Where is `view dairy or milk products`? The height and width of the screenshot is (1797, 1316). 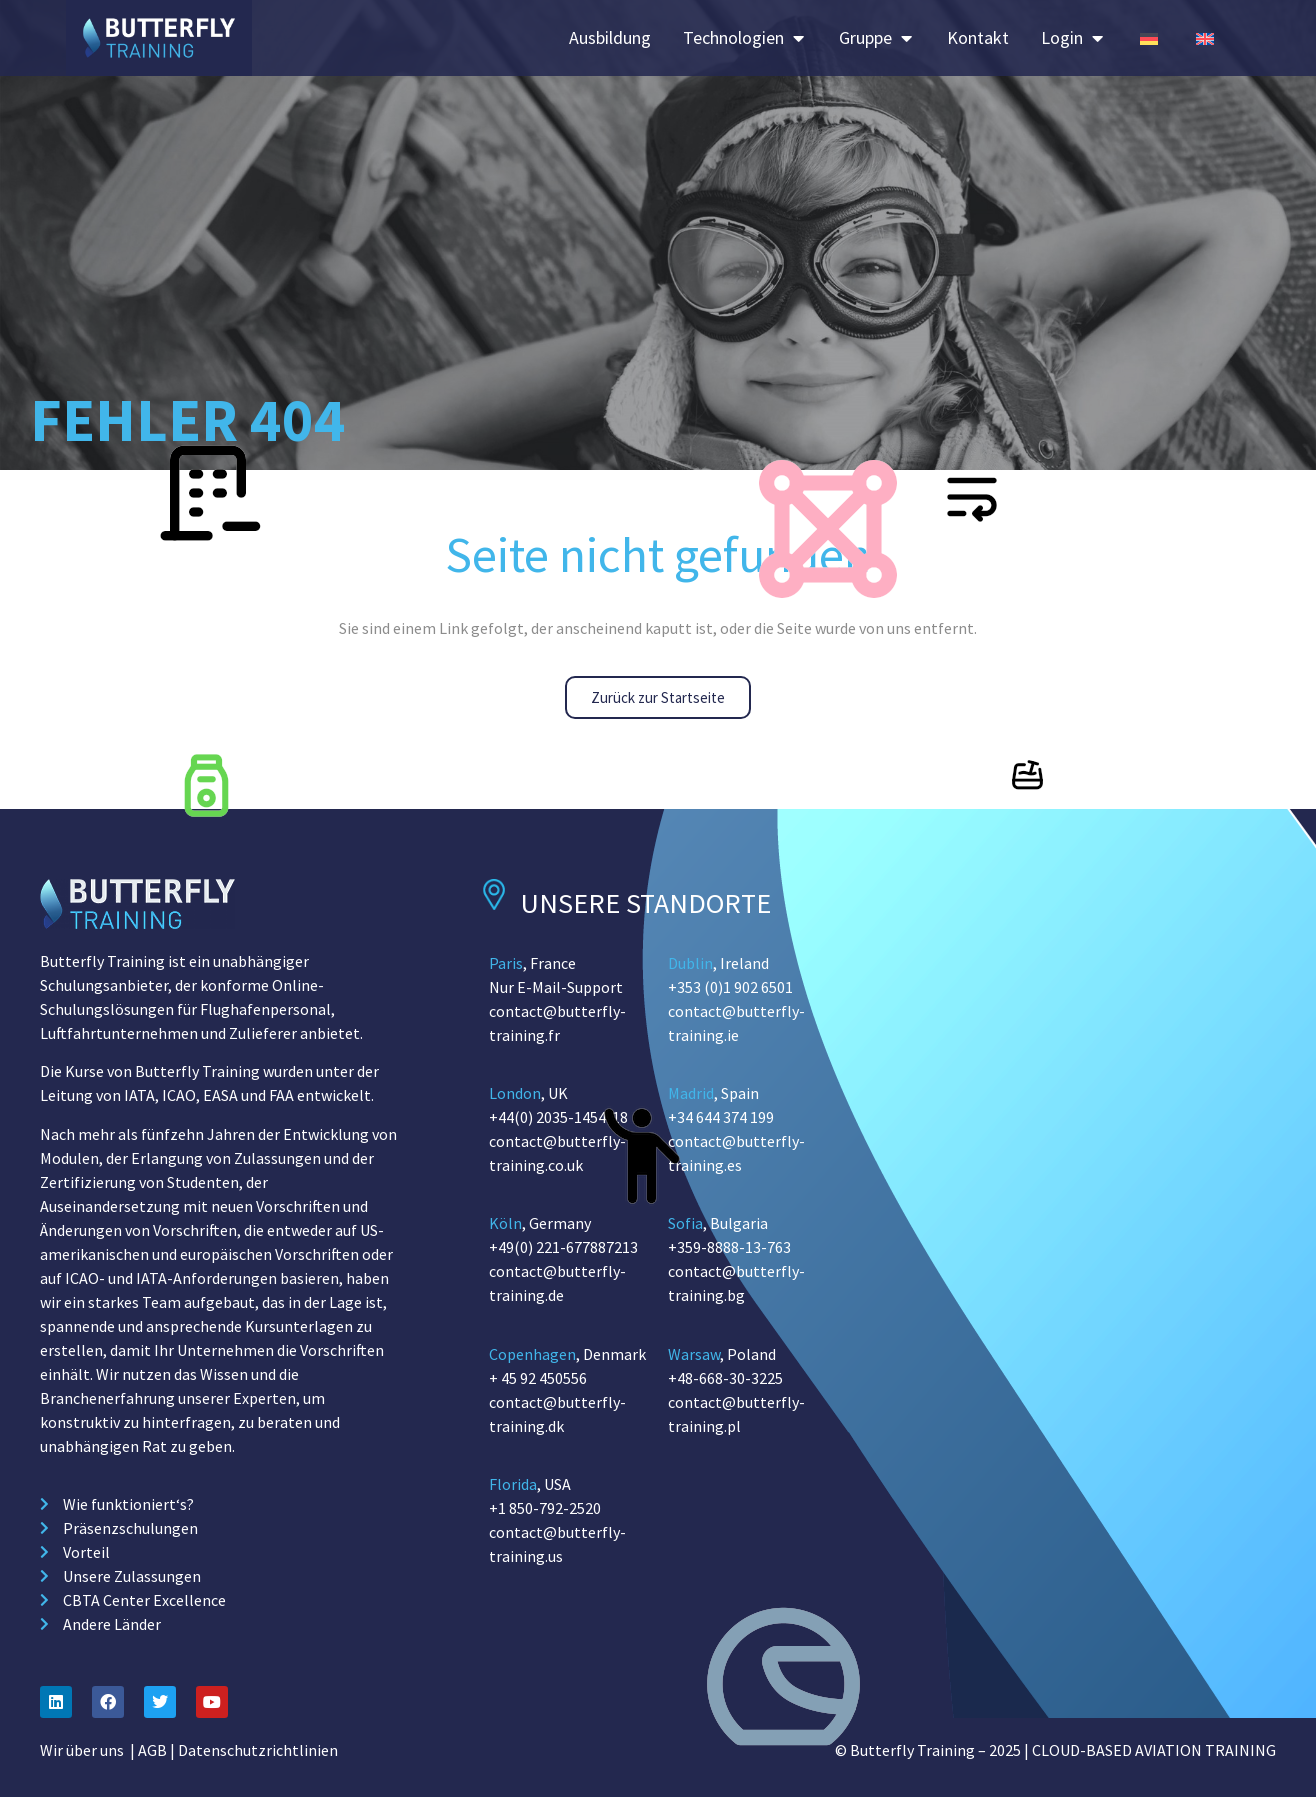
view dairy or milk products is located at coordinates (206, 785).